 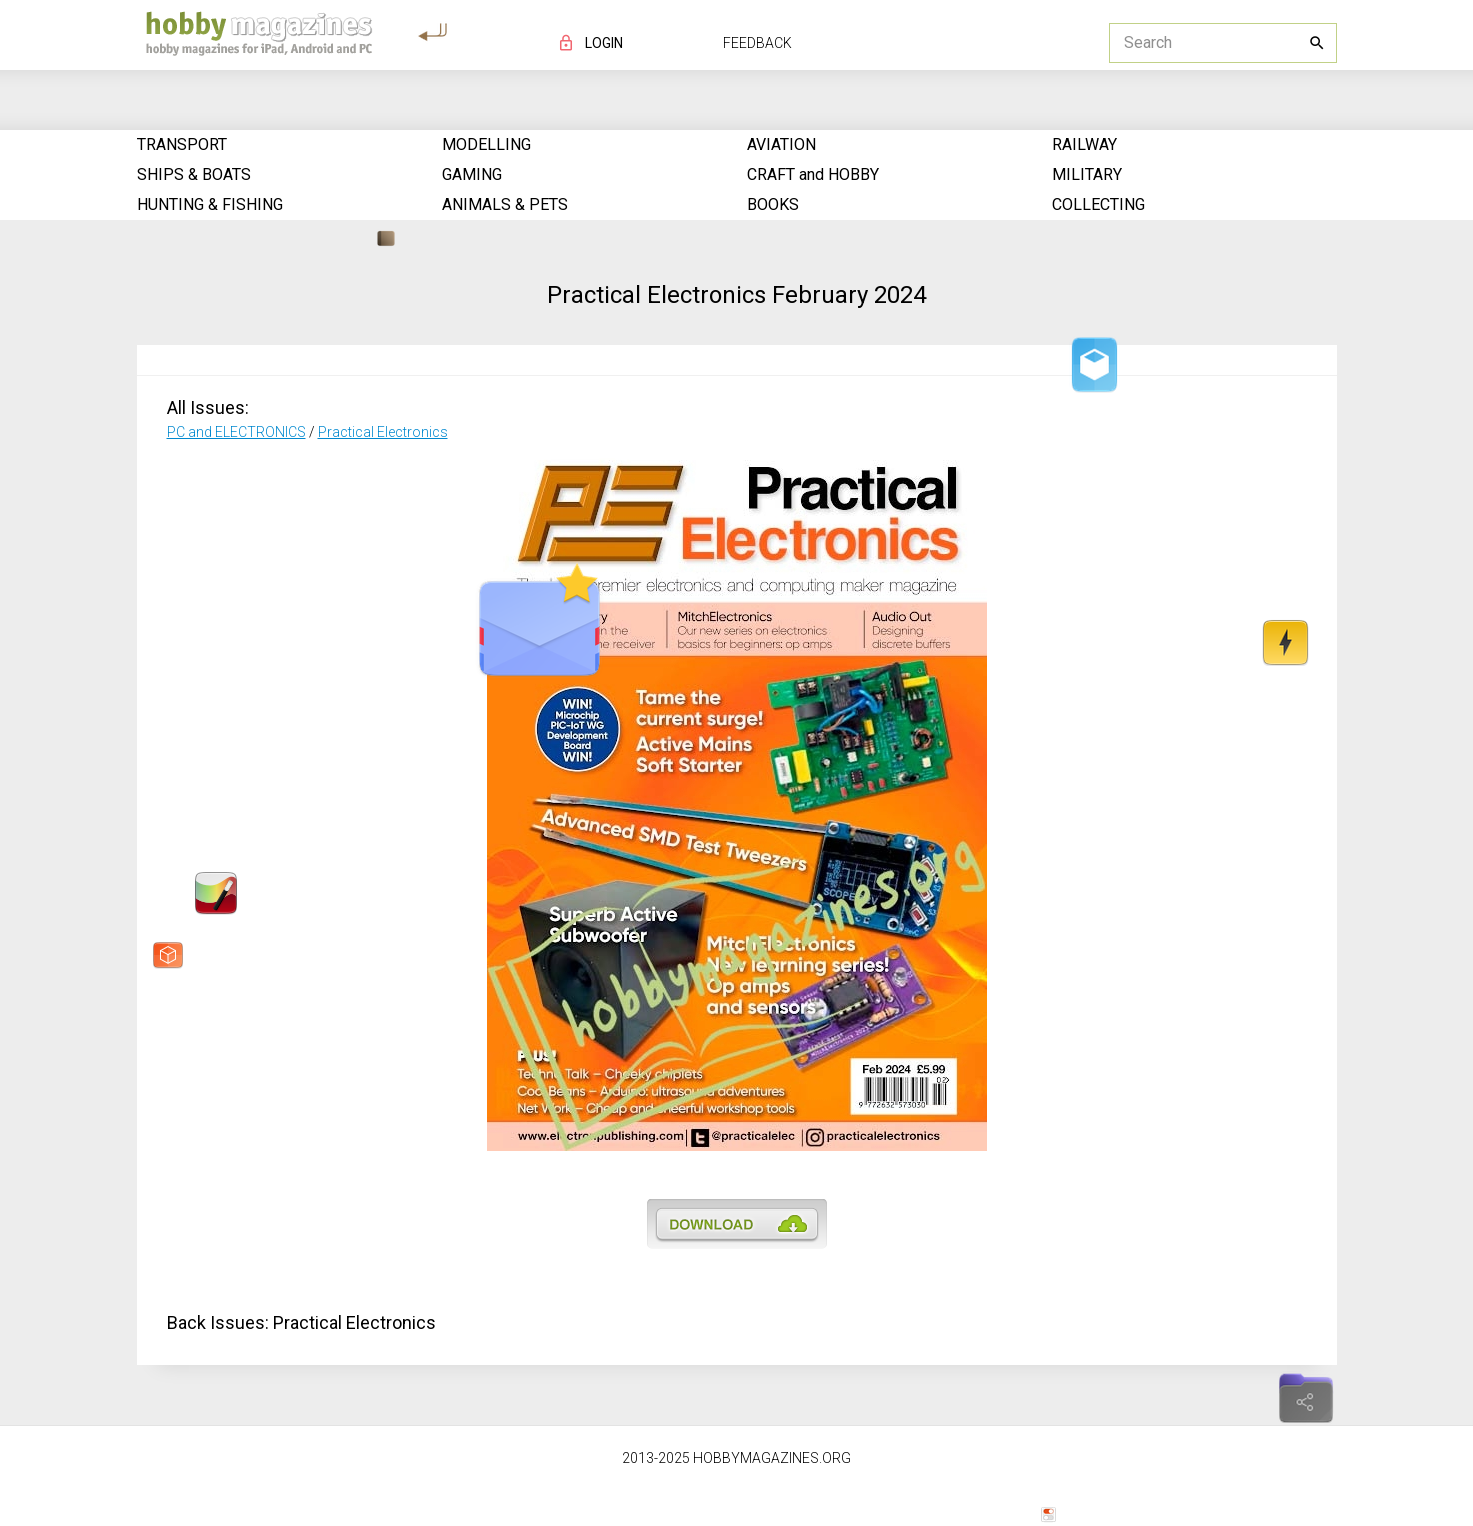 What do you see at coordinates (168, 954) in the screenshot?
I see `3ds format 3d model file` at bounding box center [168, 954].